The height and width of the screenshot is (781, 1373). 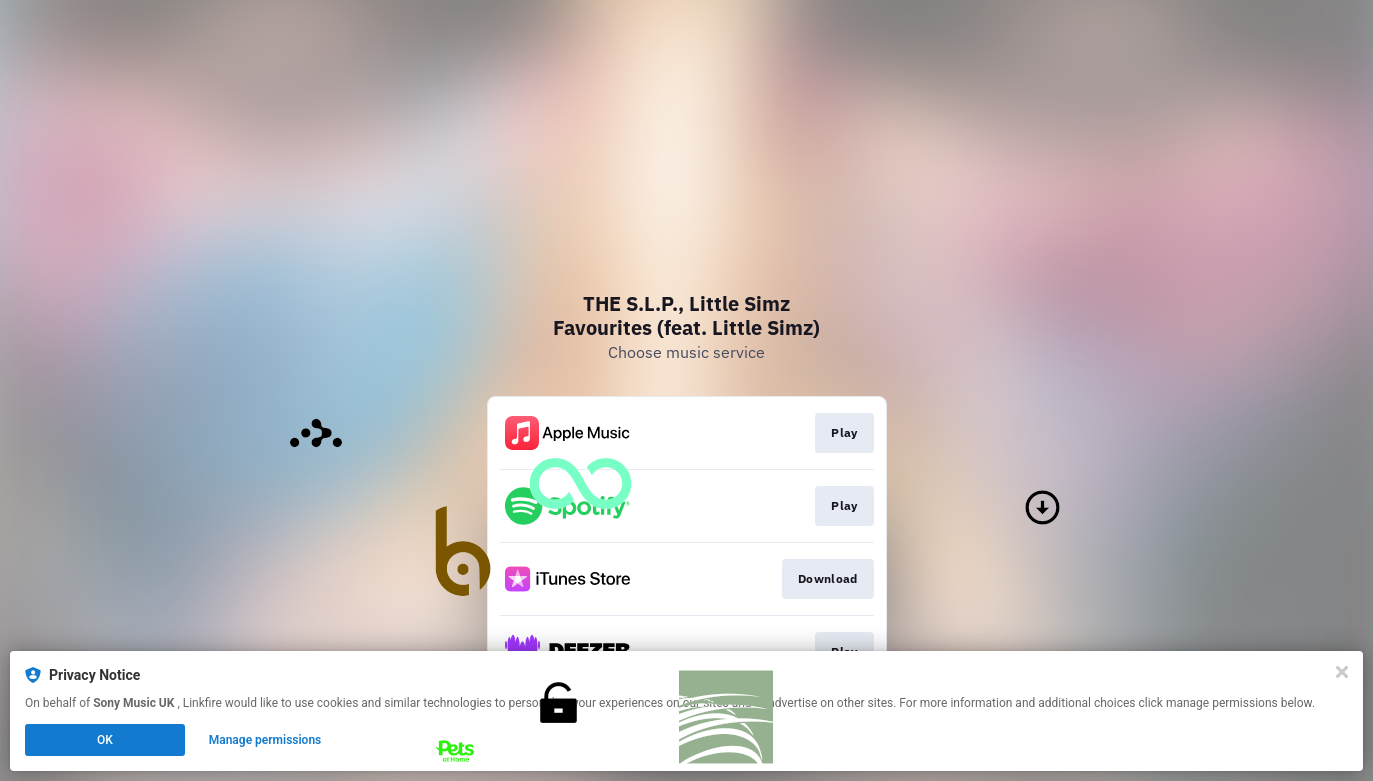 I want to click on download a file or content, so click(x=1042, y=507).